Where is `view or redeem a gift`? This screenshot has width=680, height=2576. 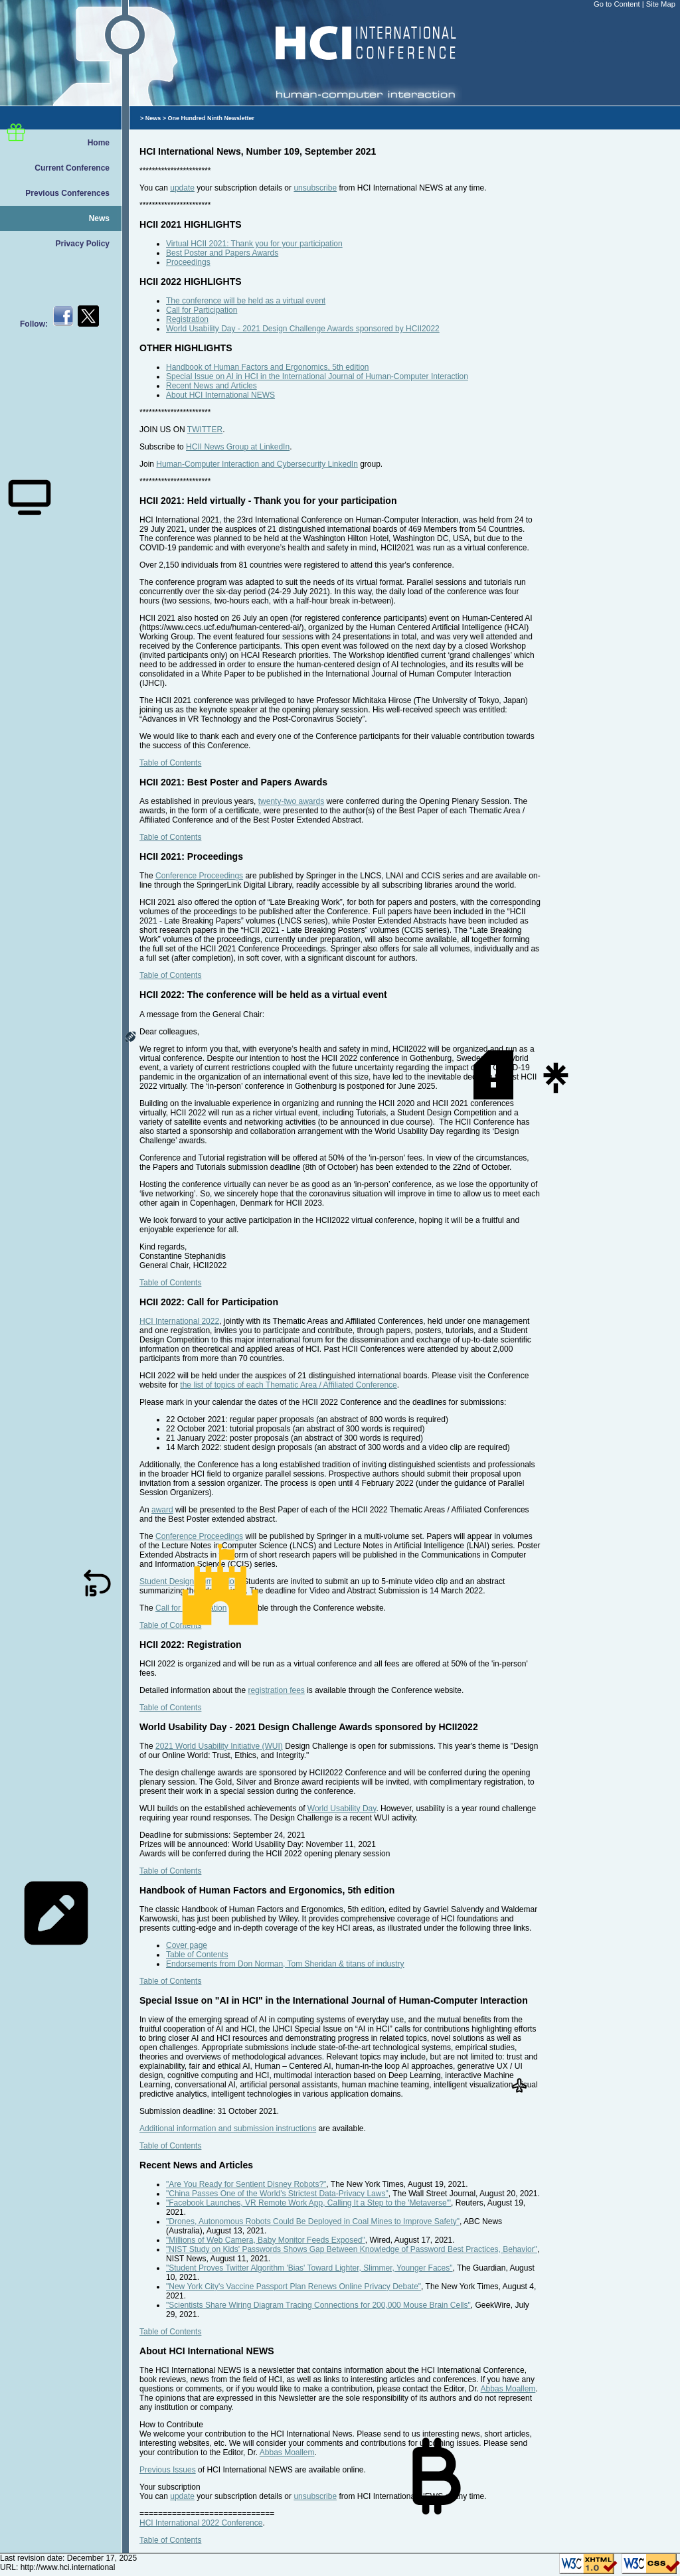
view or redeem a gift is located at coordinates (16, 133).